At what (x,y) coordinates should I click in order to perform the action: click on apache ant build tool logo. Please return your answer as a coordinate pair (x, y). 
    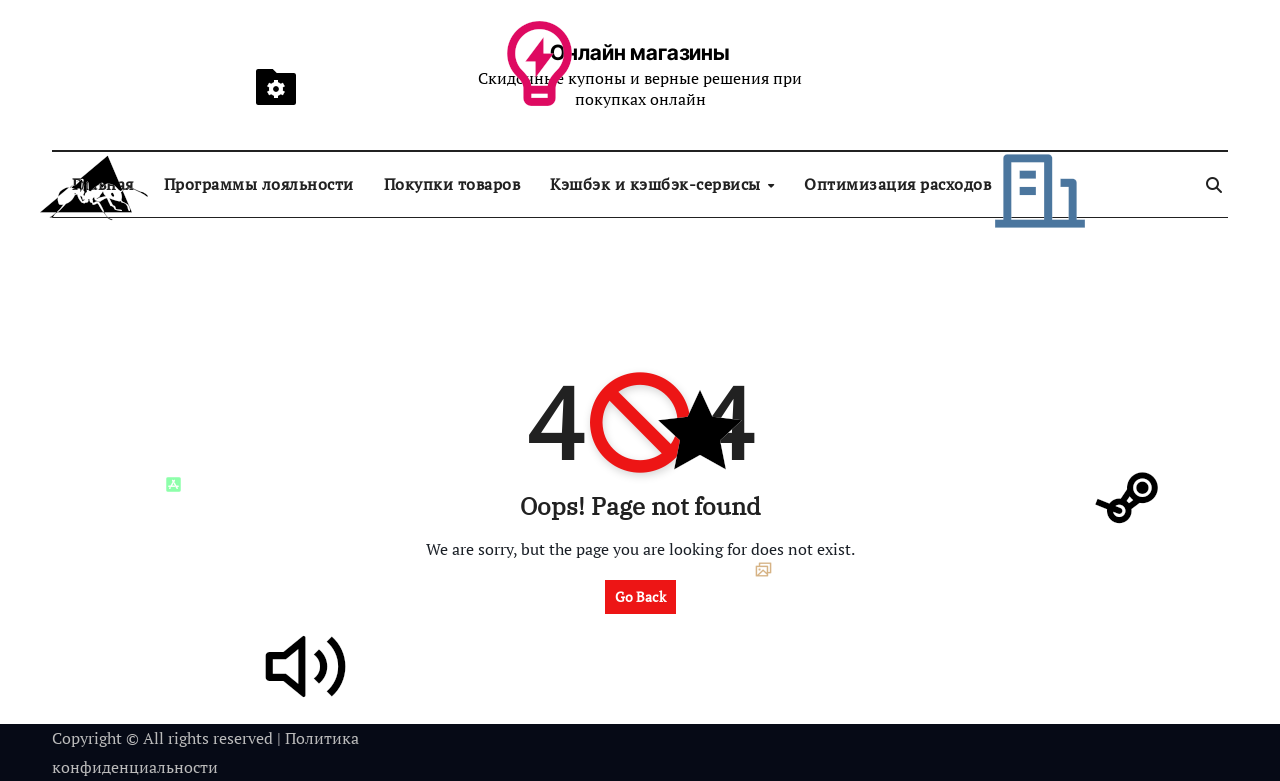
    Looking at the image, I should click on (94, 188).